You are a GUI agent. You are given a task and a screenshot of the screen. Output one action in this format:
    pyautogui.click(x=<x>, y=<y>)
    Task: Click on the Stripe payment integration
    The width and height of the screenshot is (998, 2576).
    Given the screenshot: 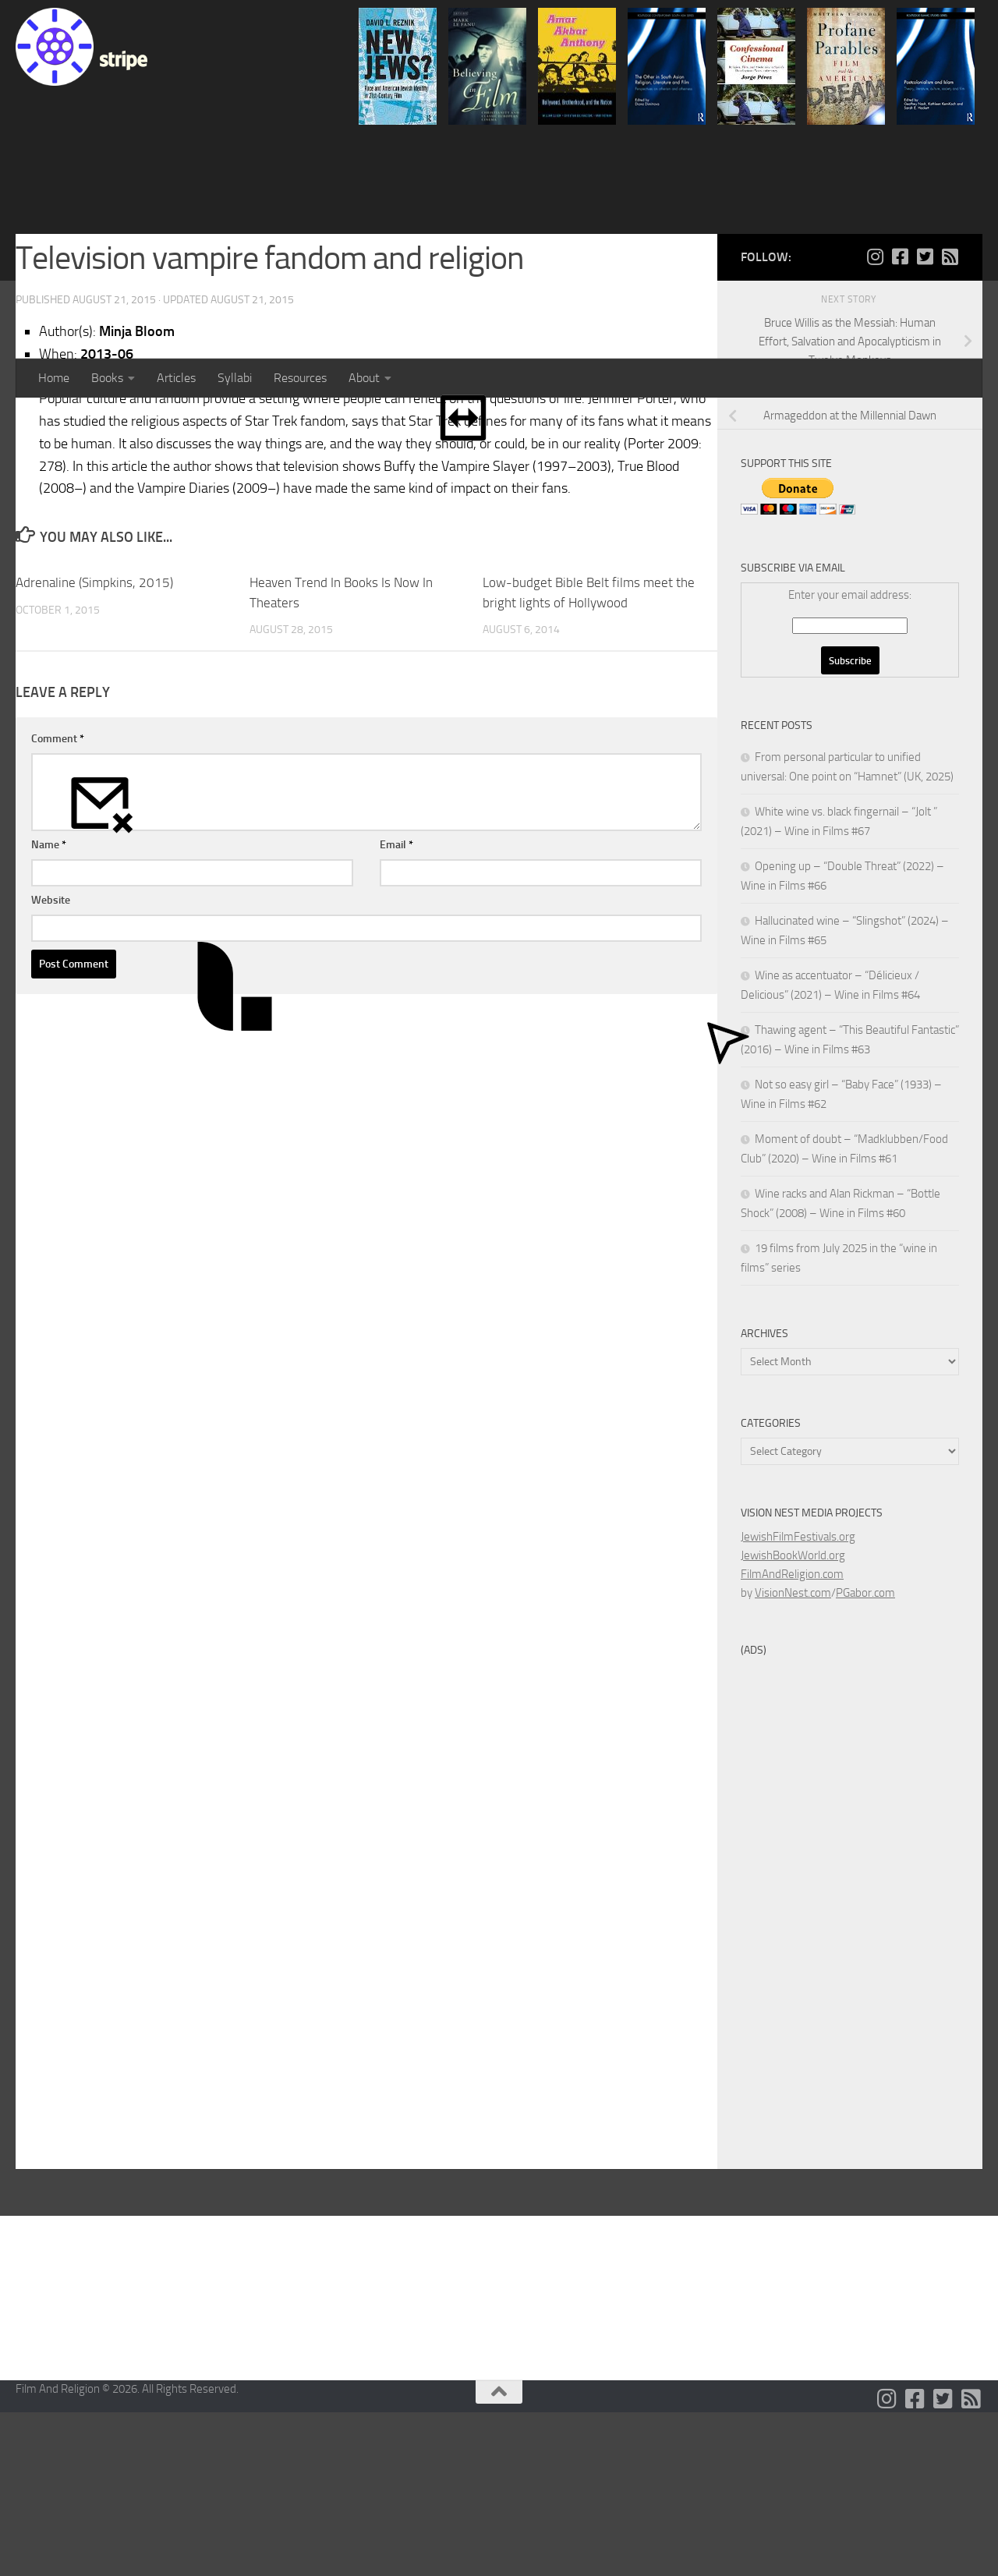 What is the action you would take?
    pyautogui.click(x=123, y=60)
    